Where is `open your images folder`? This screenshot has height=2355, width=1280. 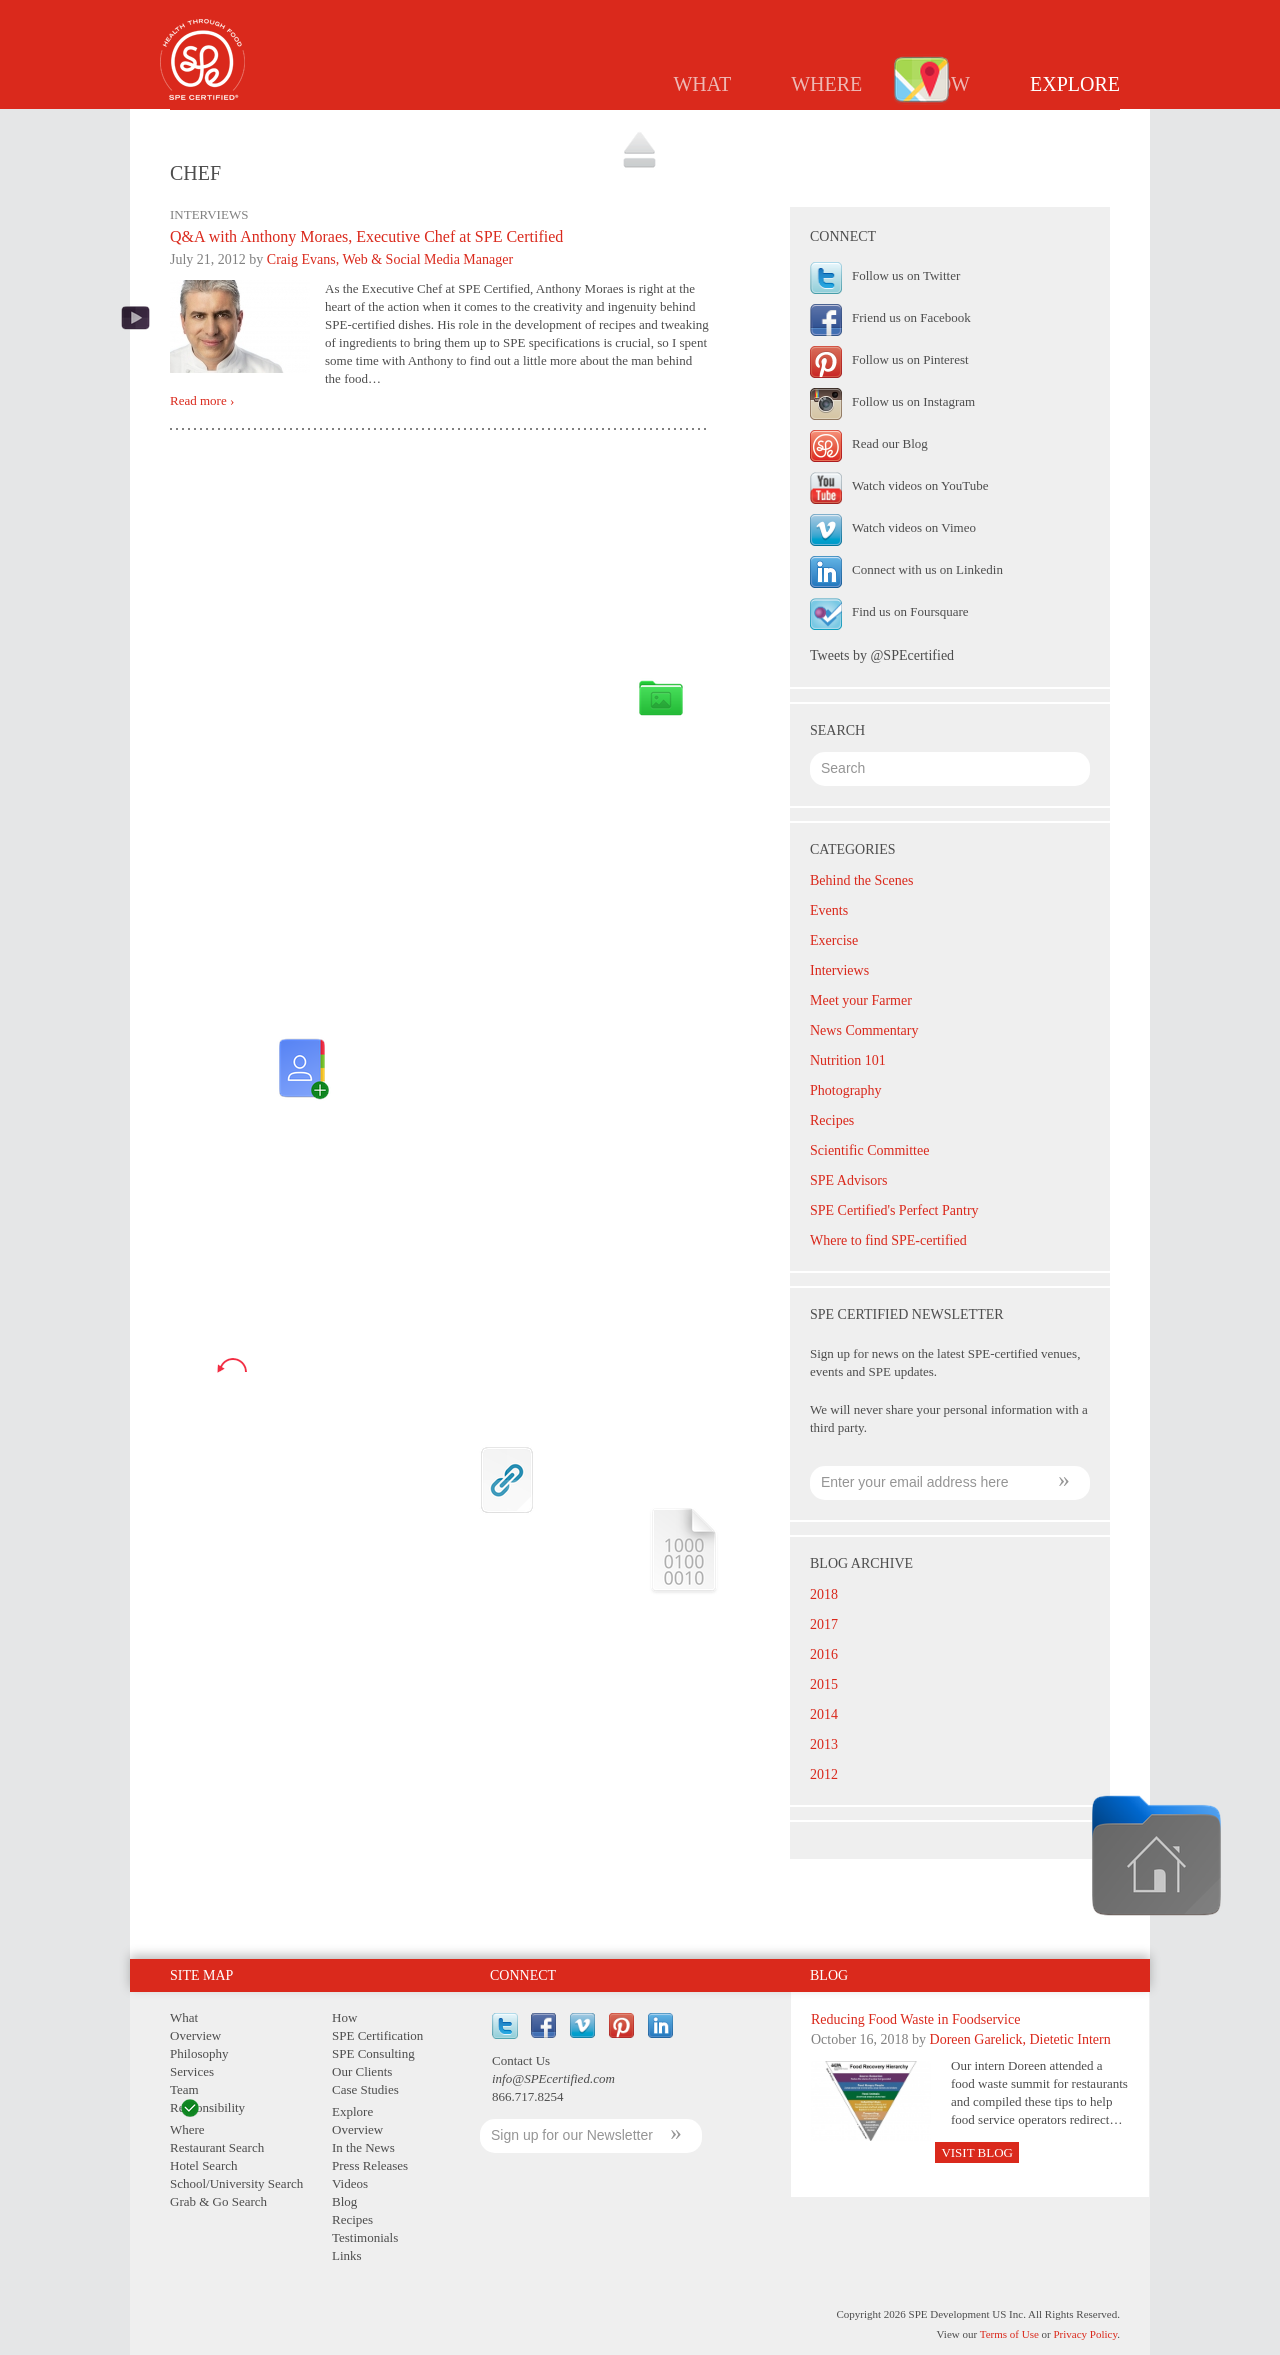 open your images folder is located at coordinates (661, 698).